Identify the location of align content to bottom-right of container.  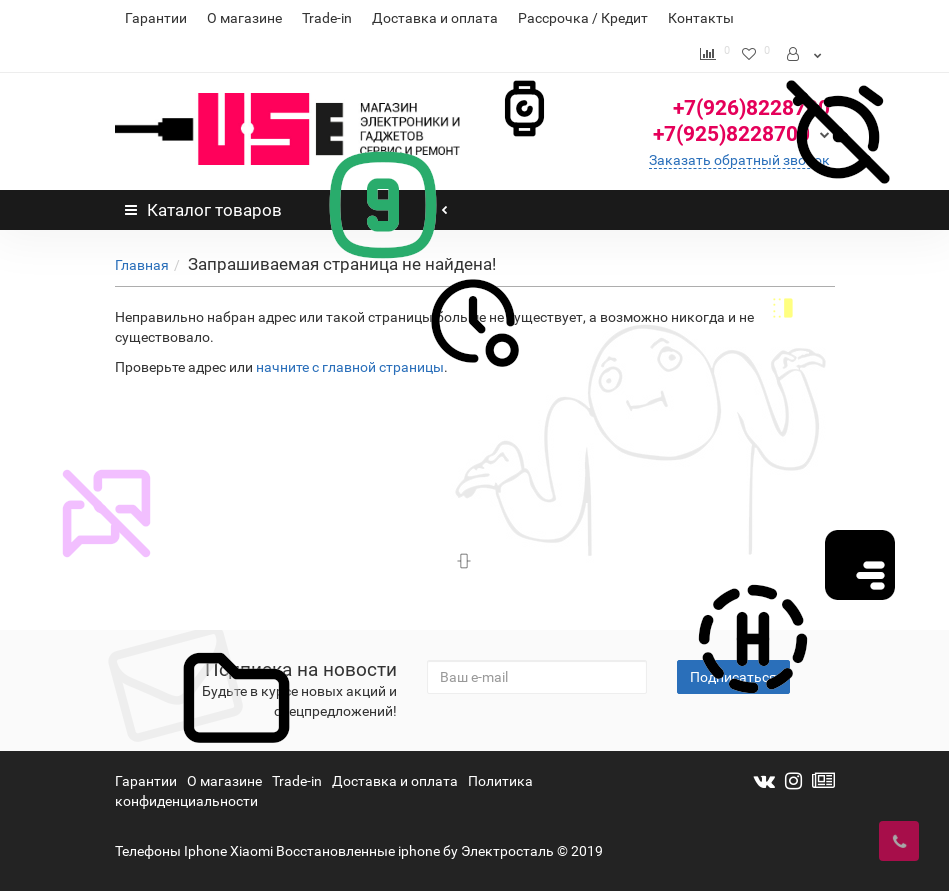
(860, 565).